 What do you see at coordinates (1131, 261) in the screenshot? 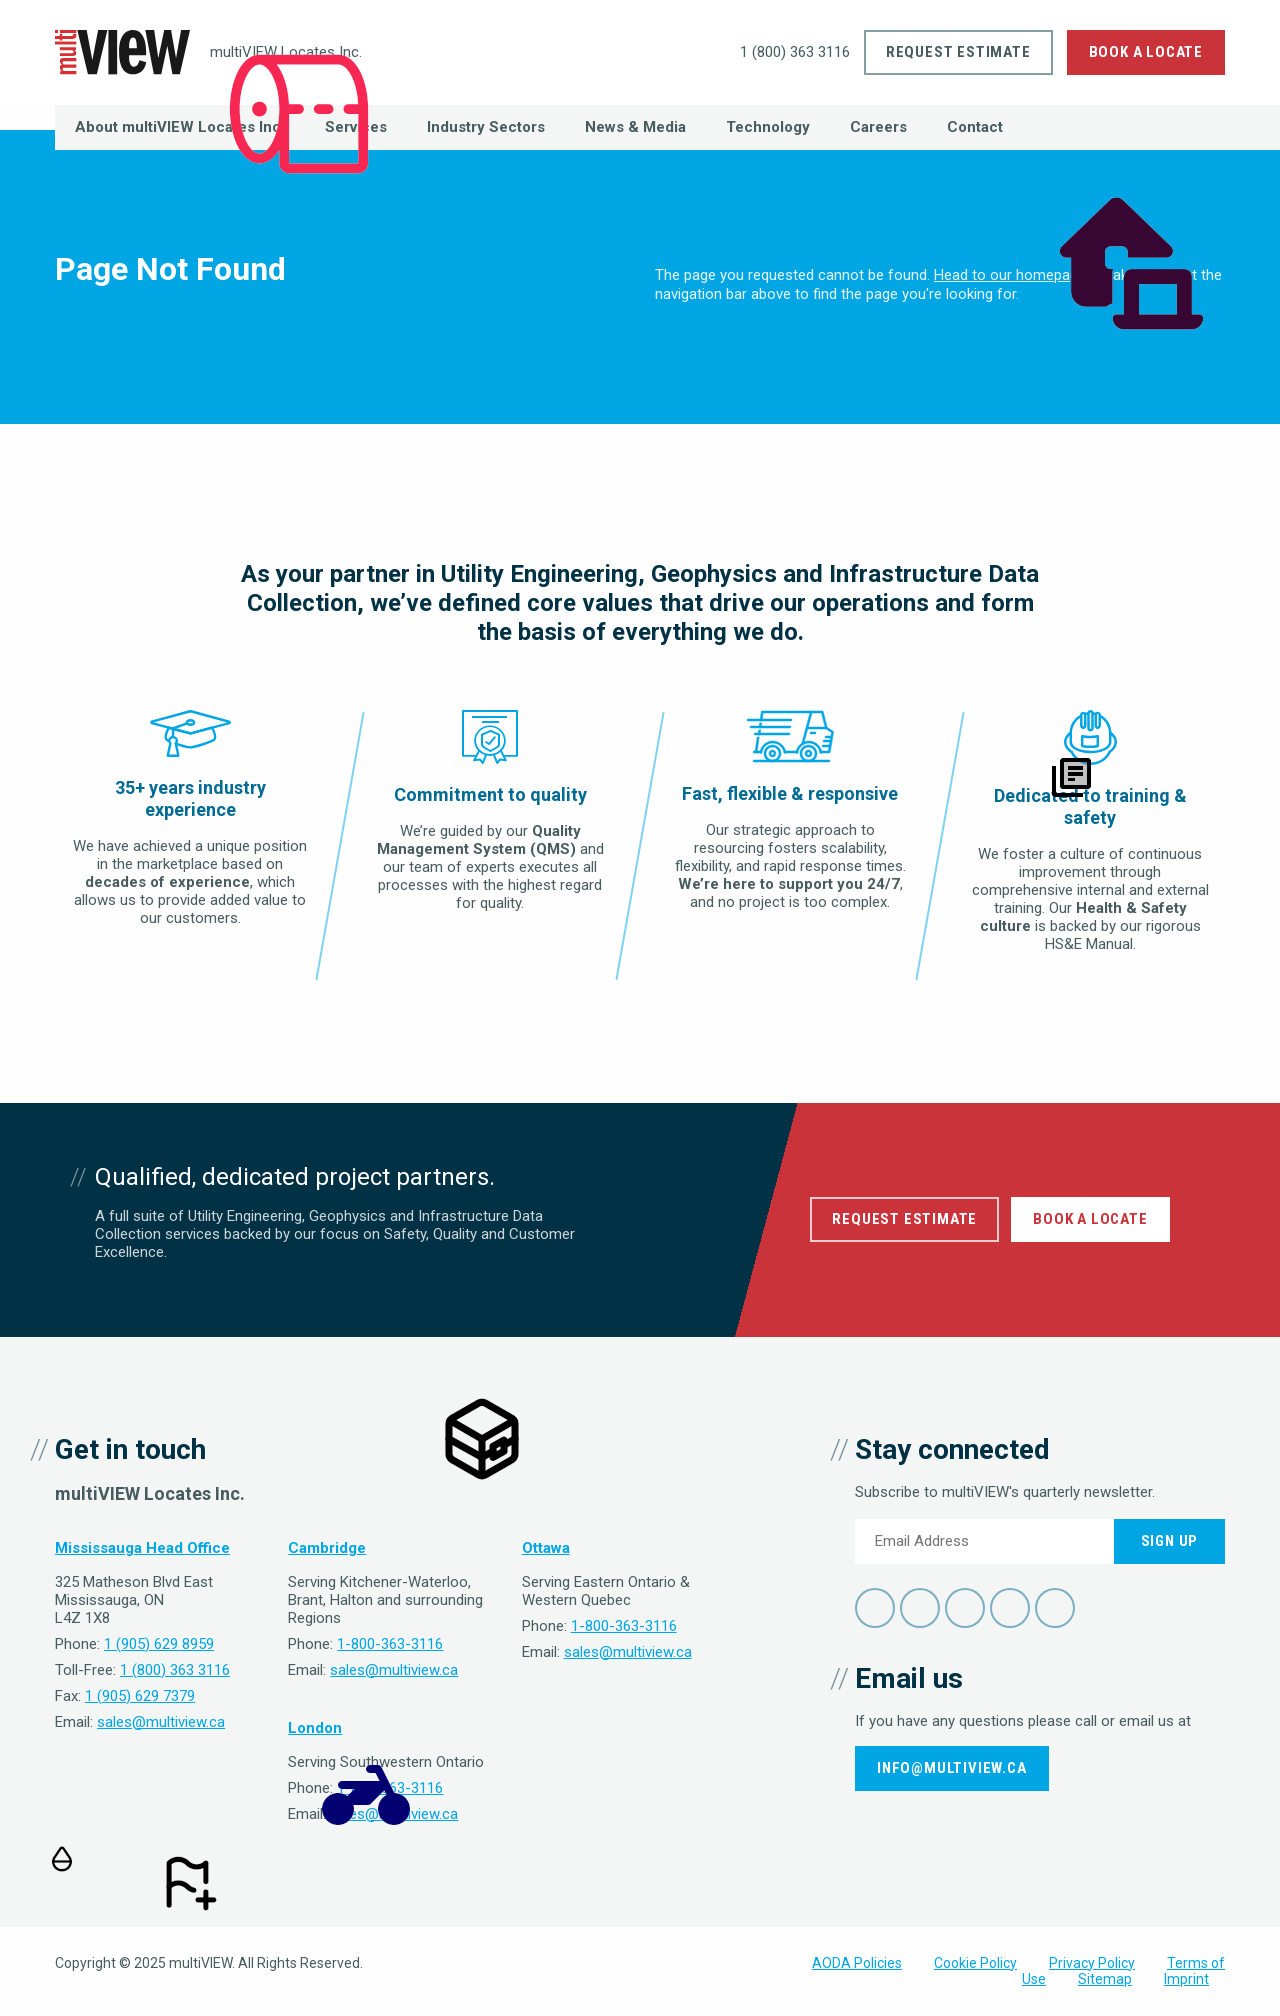
I see `work from home or remote work mode` at bounding box center [1131, 261].